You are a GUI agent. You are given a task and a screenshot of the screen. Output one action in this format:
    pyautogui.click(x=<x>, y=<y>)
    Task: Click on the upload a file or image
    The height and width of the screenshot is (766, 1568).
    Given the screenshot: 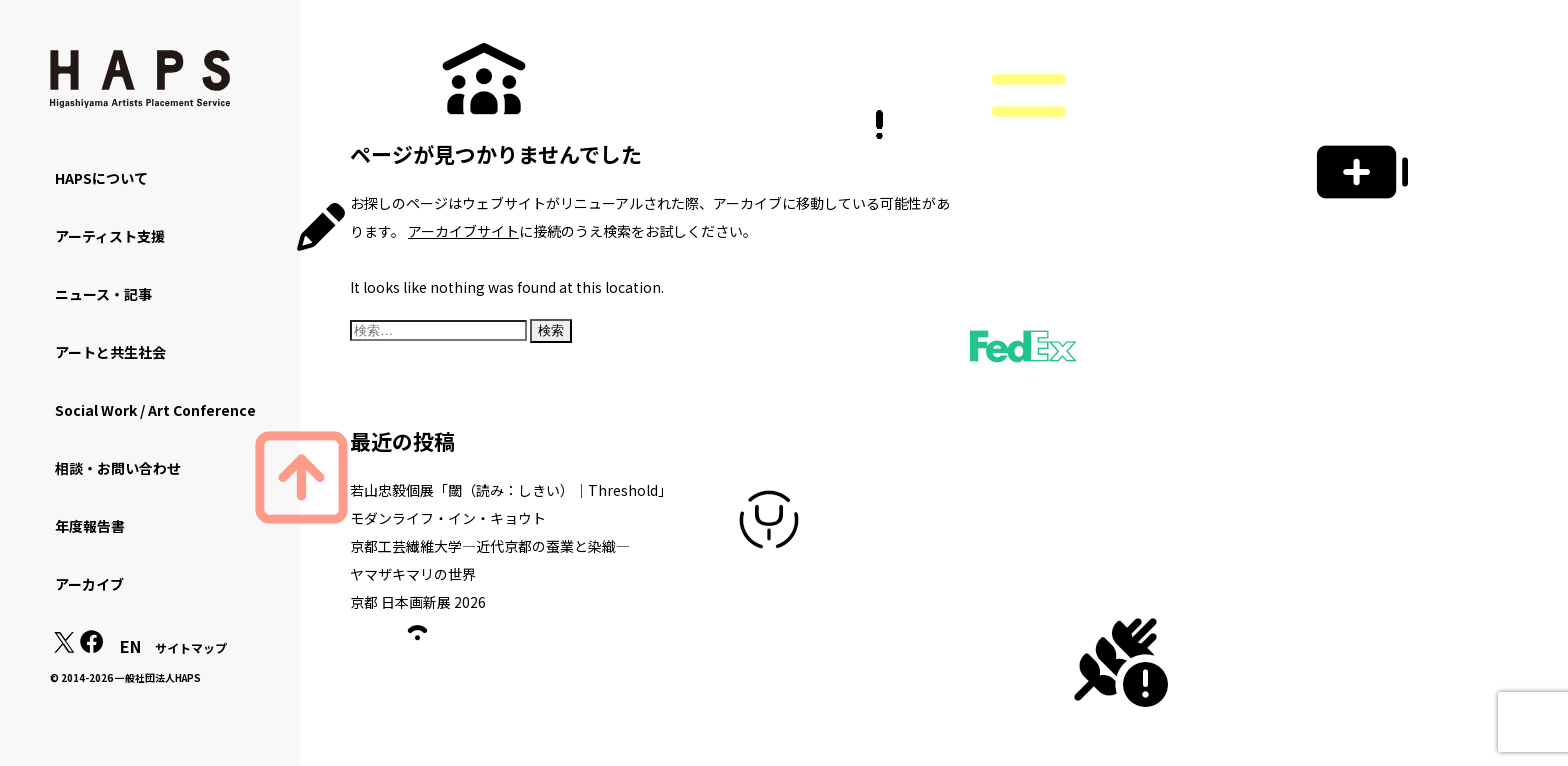 What is the action you would take?
    pyautogui.click(x=301, y=477)
    